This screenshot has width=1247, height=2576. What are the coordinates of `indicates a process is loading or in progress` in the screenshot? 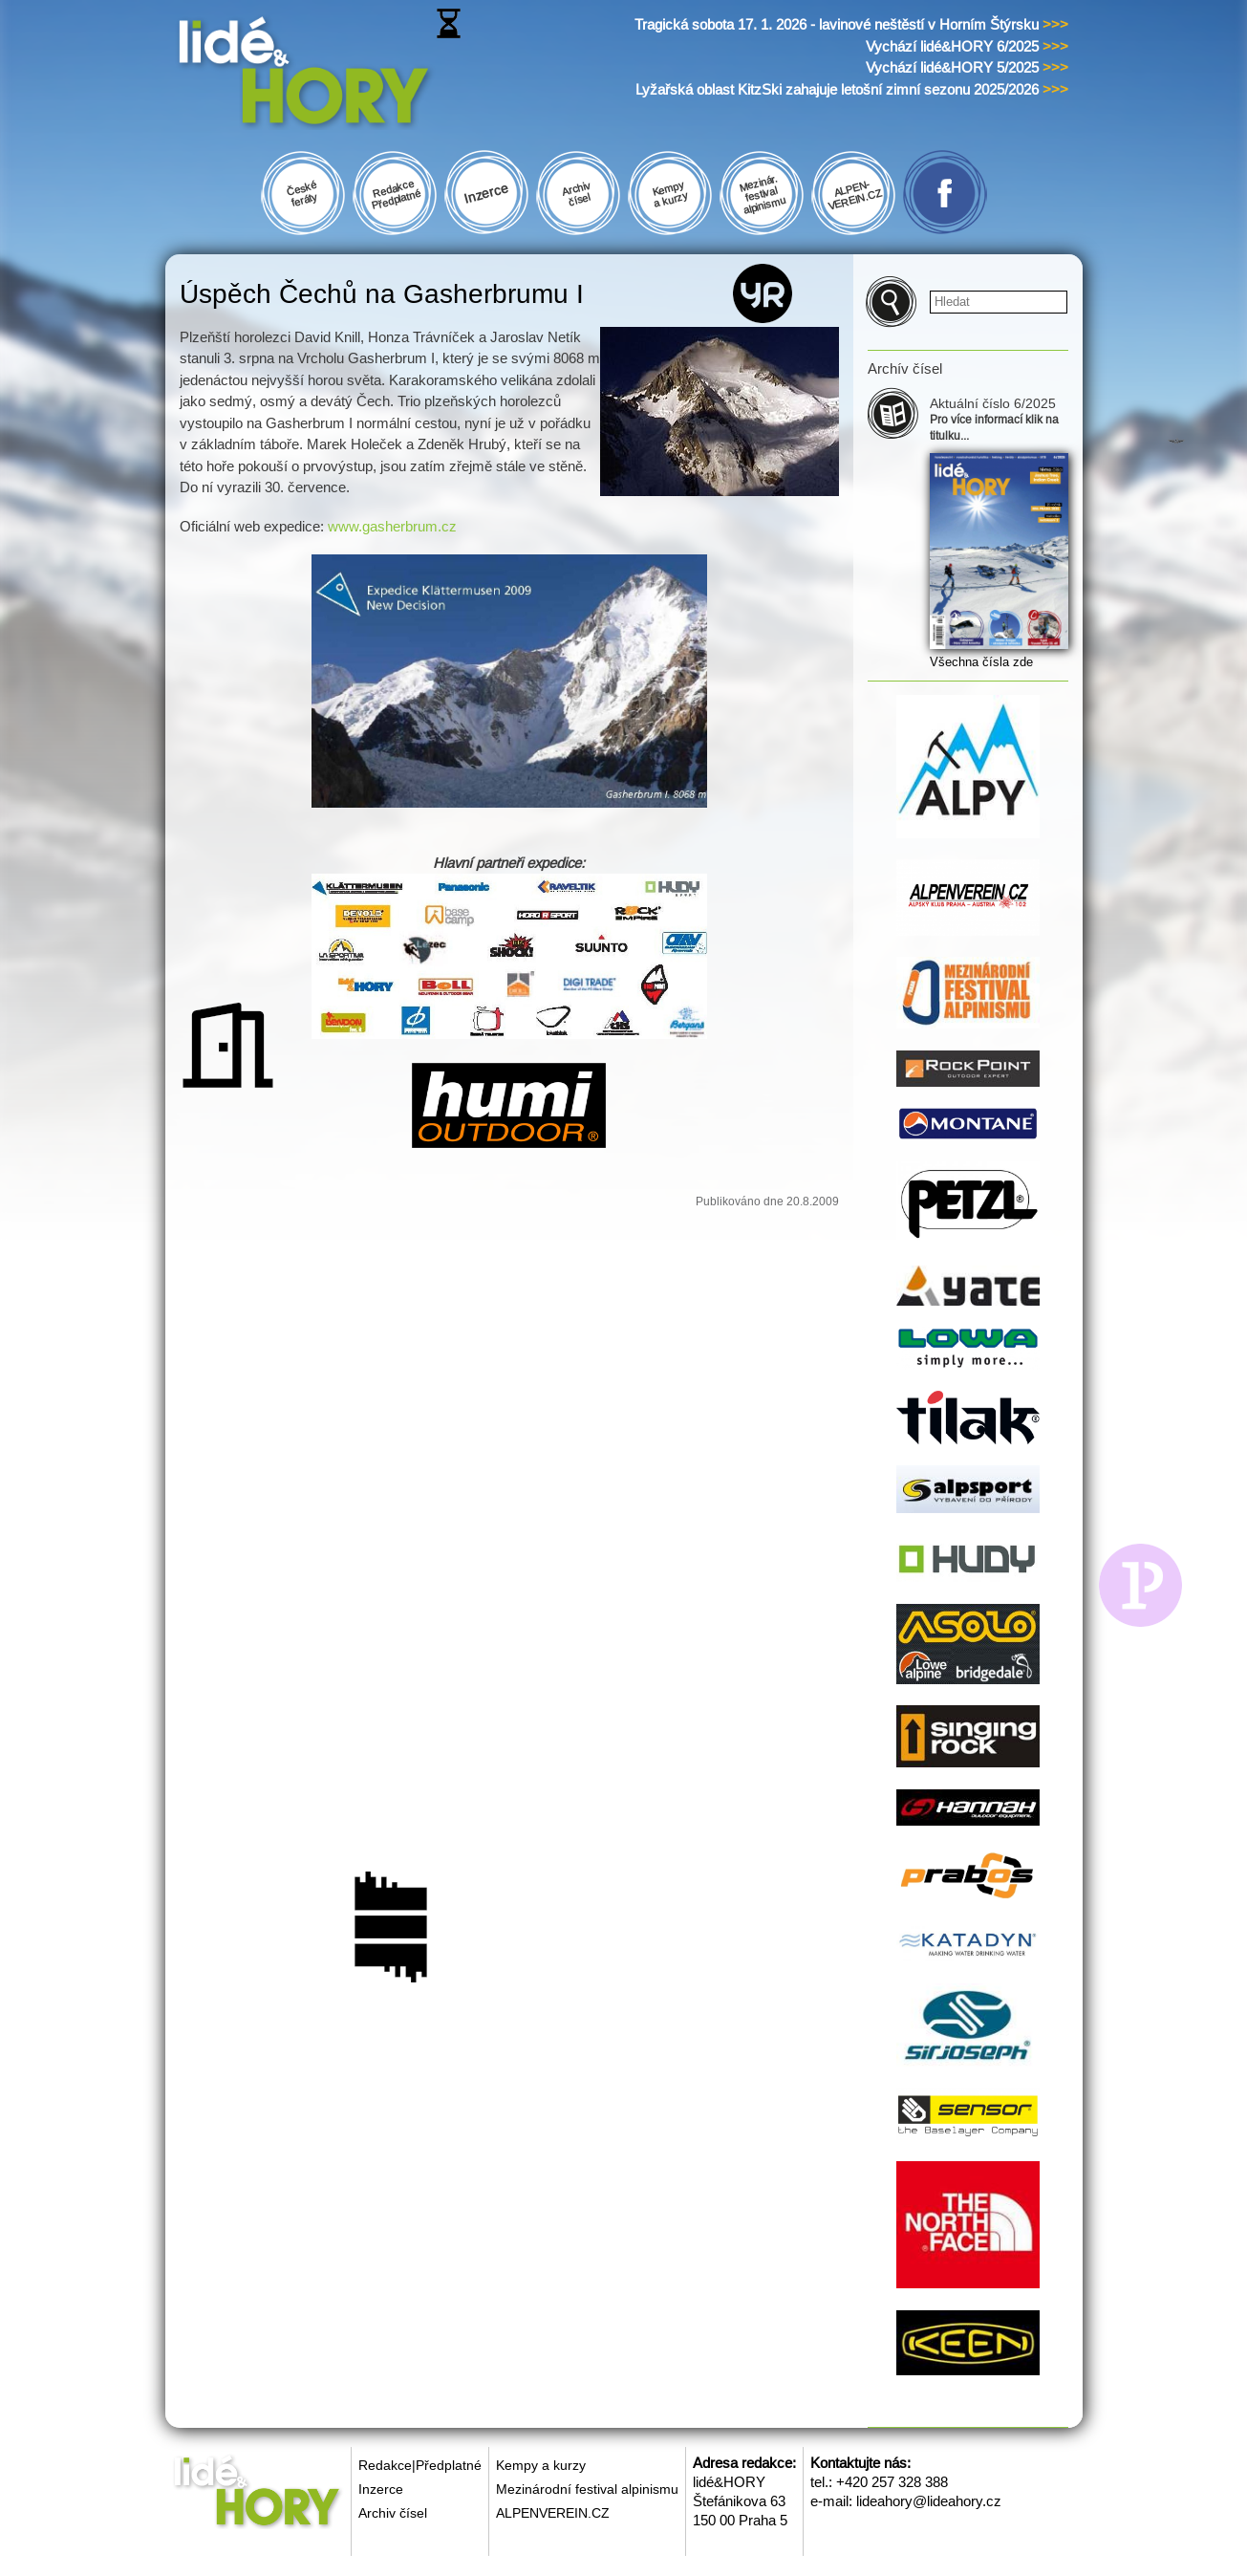 It's located at (448, 23).